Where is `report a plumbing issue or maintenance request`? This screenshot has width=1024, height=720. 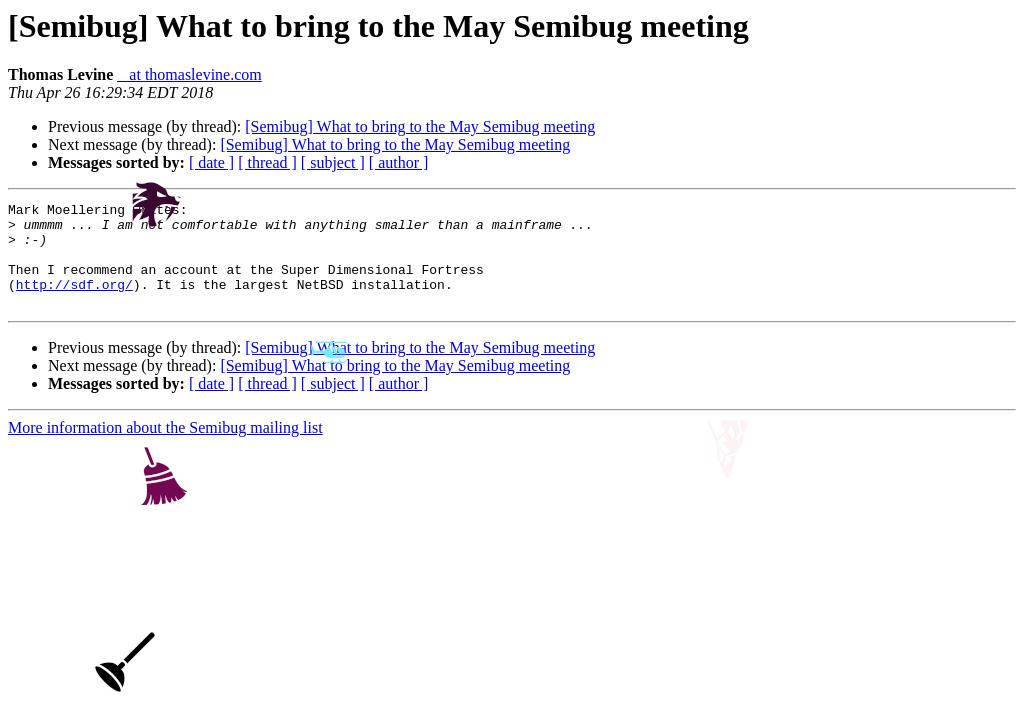
report a plumbing issue or maintenance request is located at coordinates (125, 662).